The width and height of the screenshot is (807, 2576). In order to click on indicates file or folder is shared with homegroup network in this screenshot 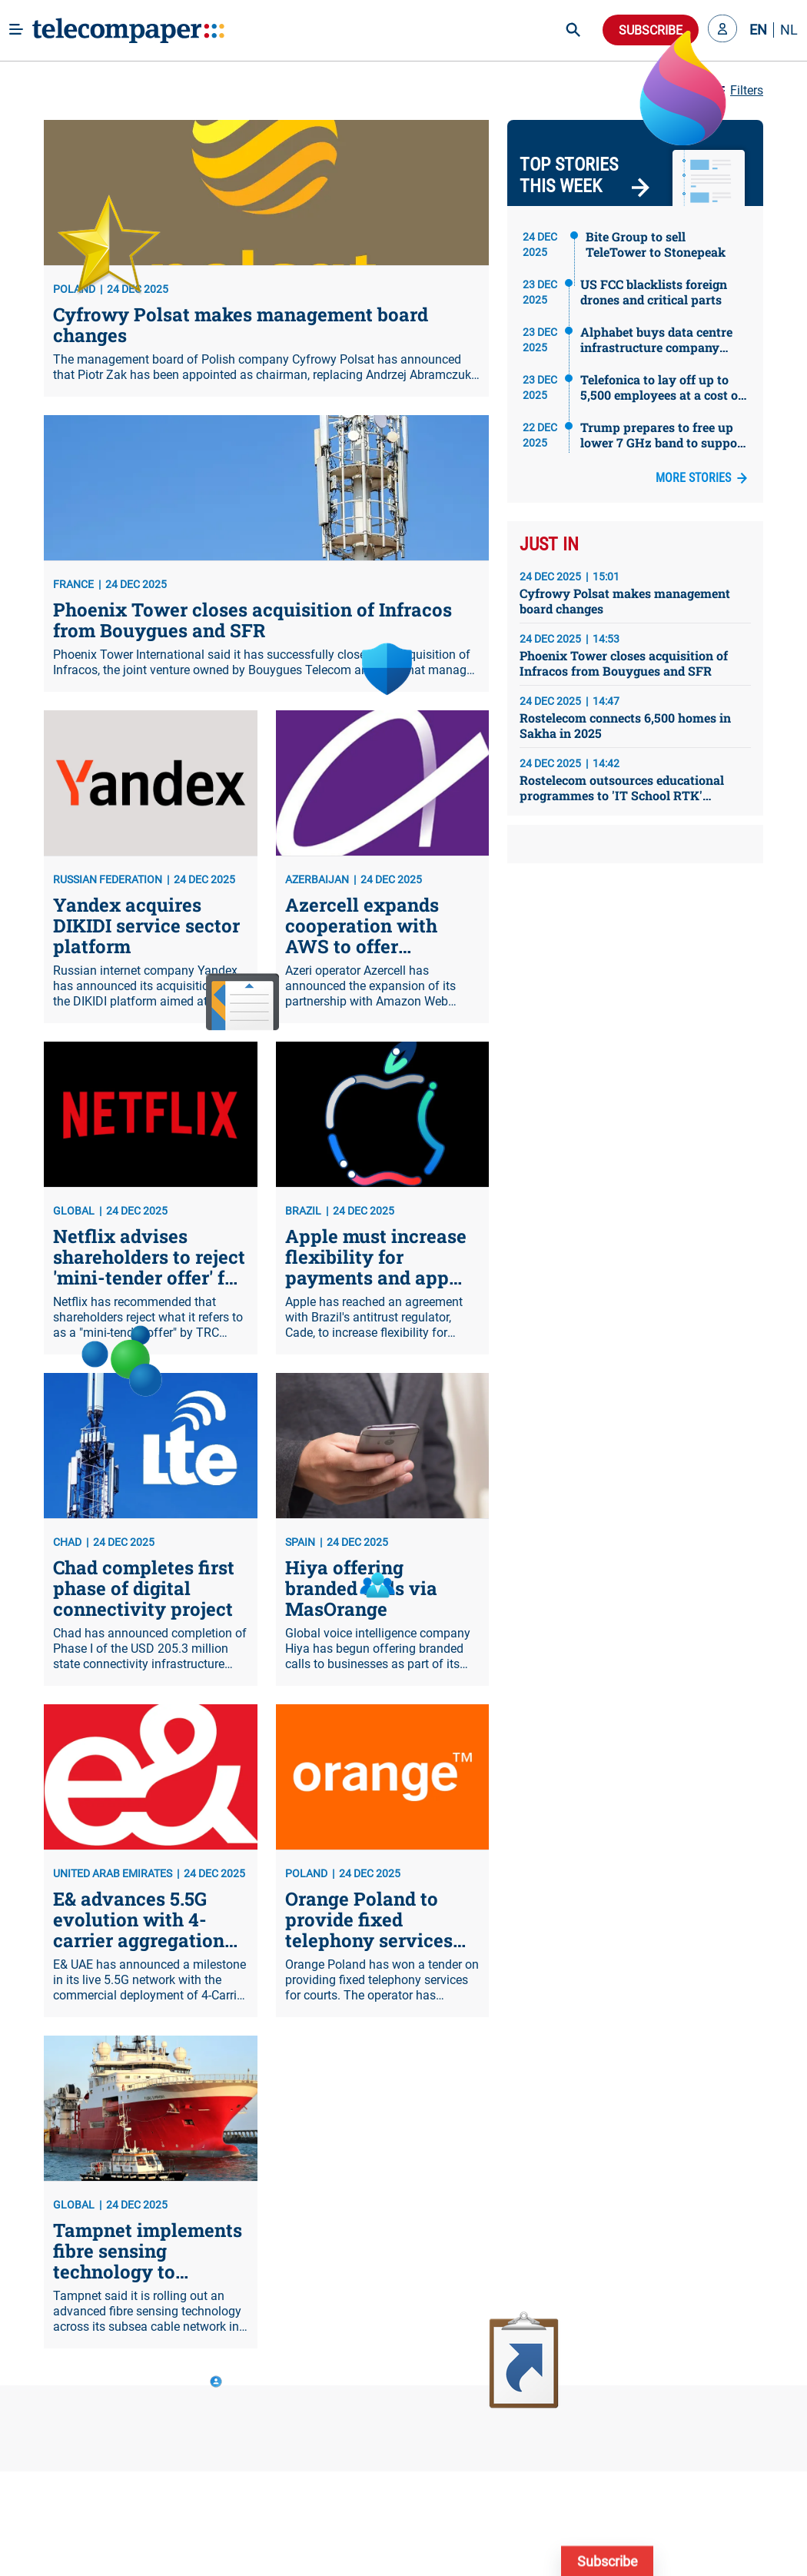, I will do `click(121, 1361)`.